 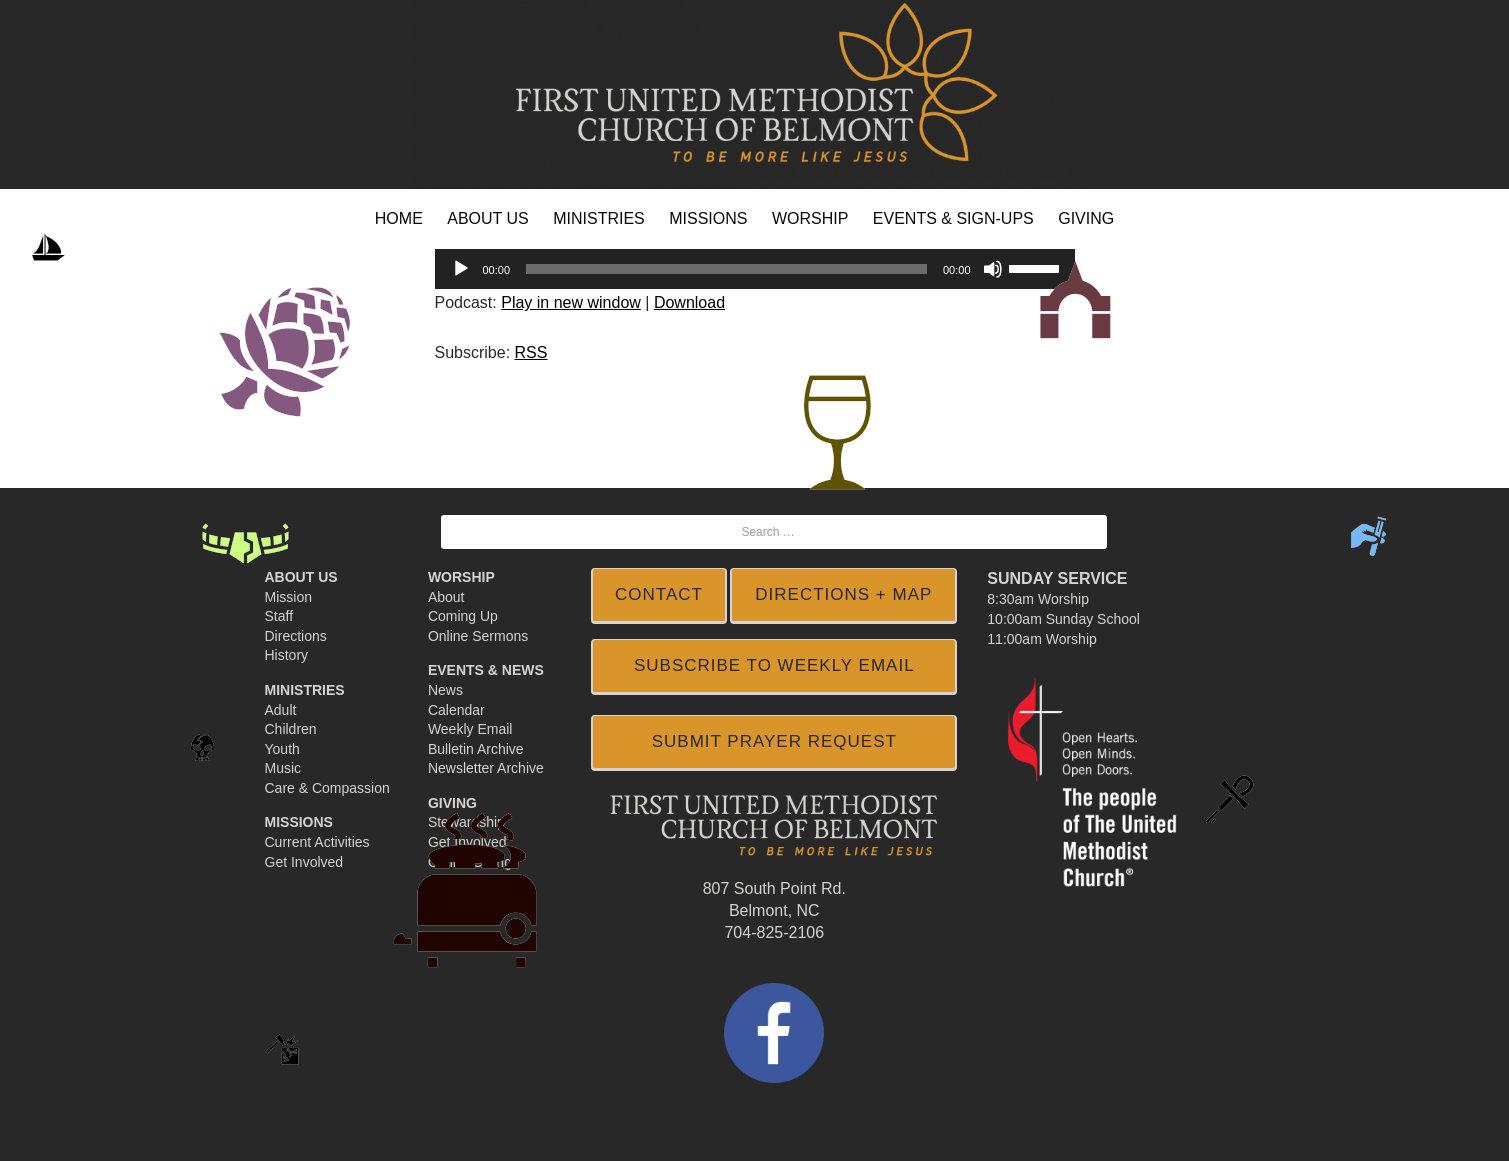 I want to click on harry potter themed game mode or content, so click(x=202, y=747).